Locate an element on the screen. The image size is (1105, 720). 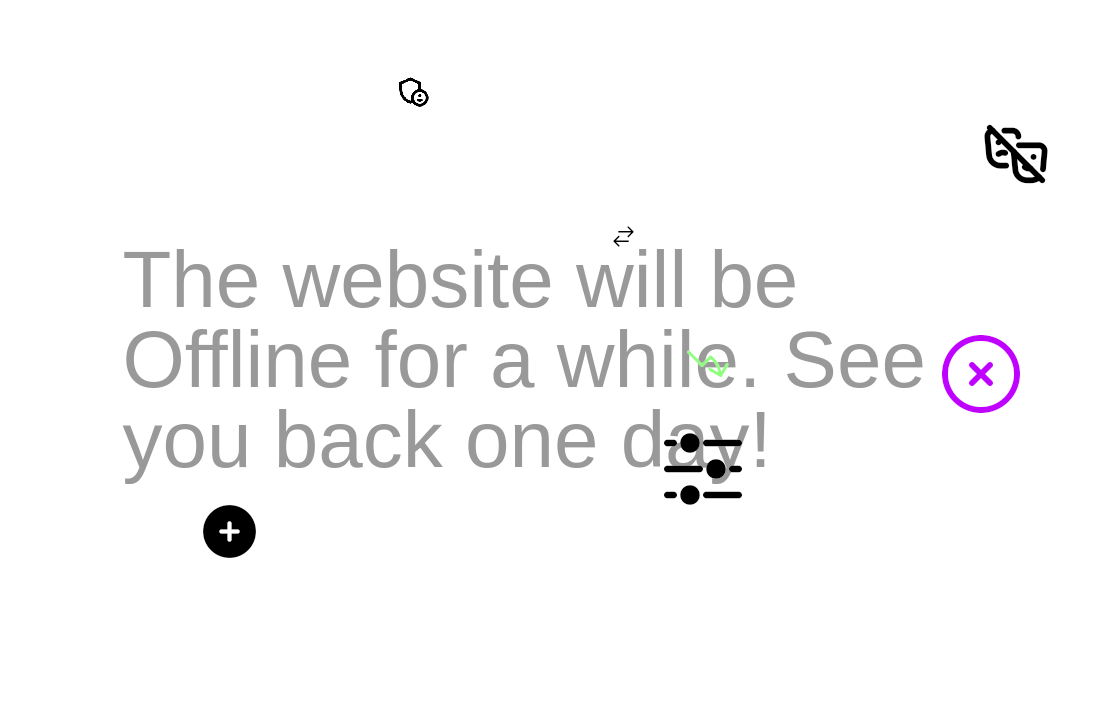
swap or exchange items is located at coordinates (623, 236).